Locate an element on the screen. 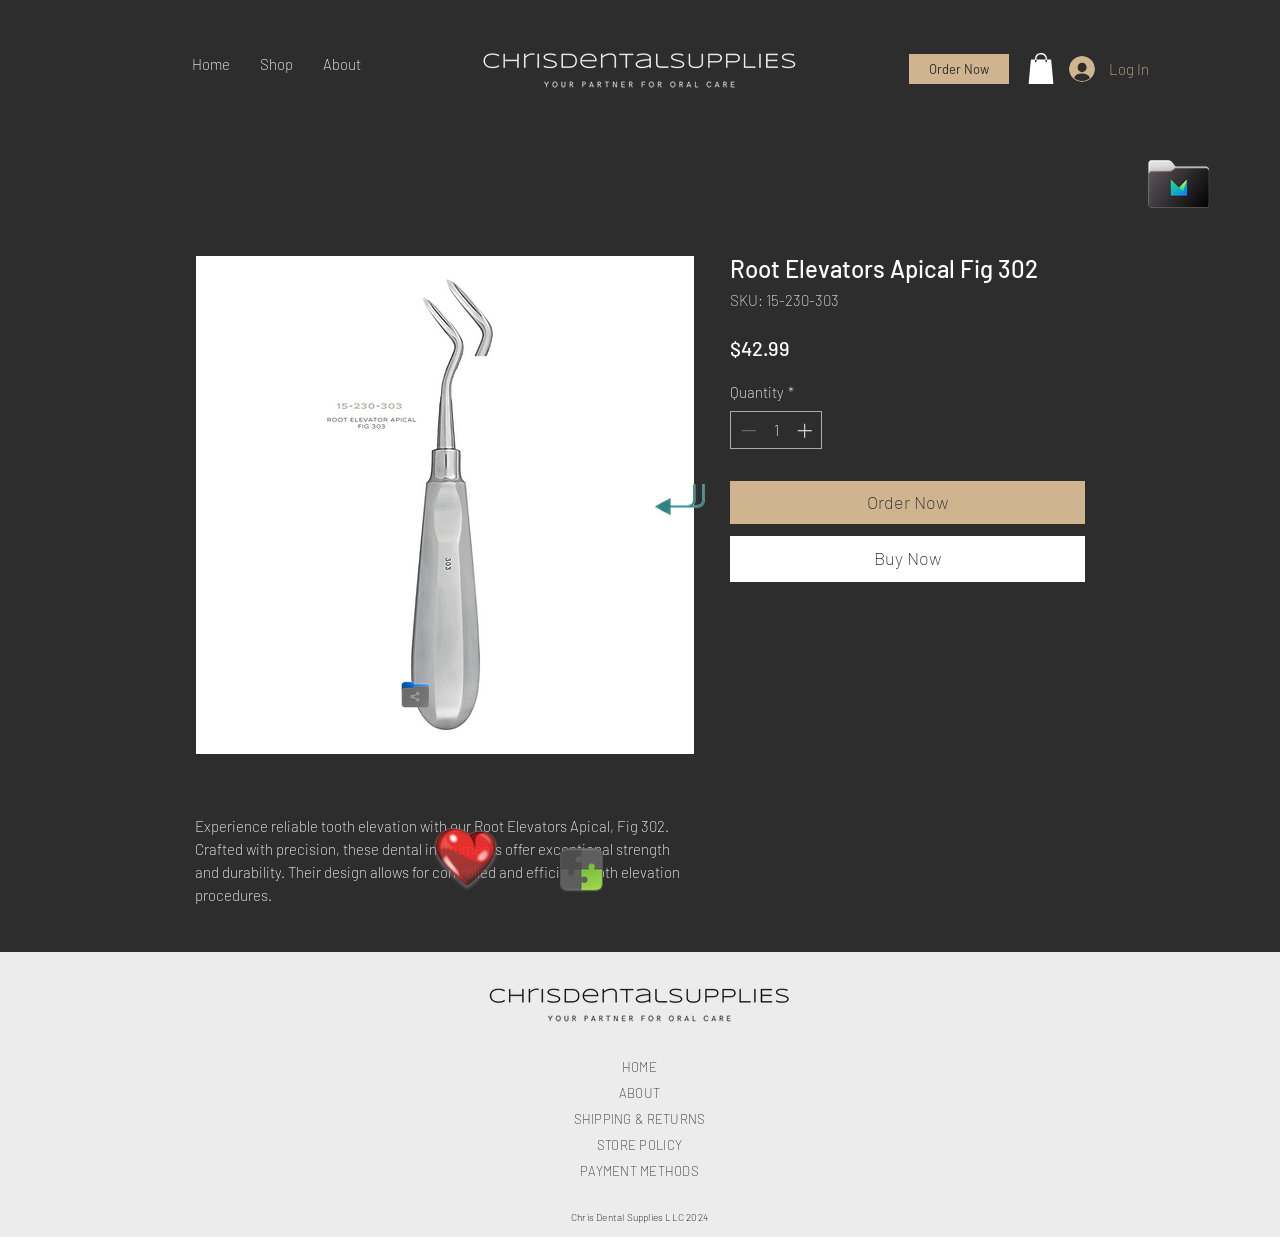 The width and height of the screenshot is (1280, 1237). open your public shared folder is located at coordinates (415, 694).